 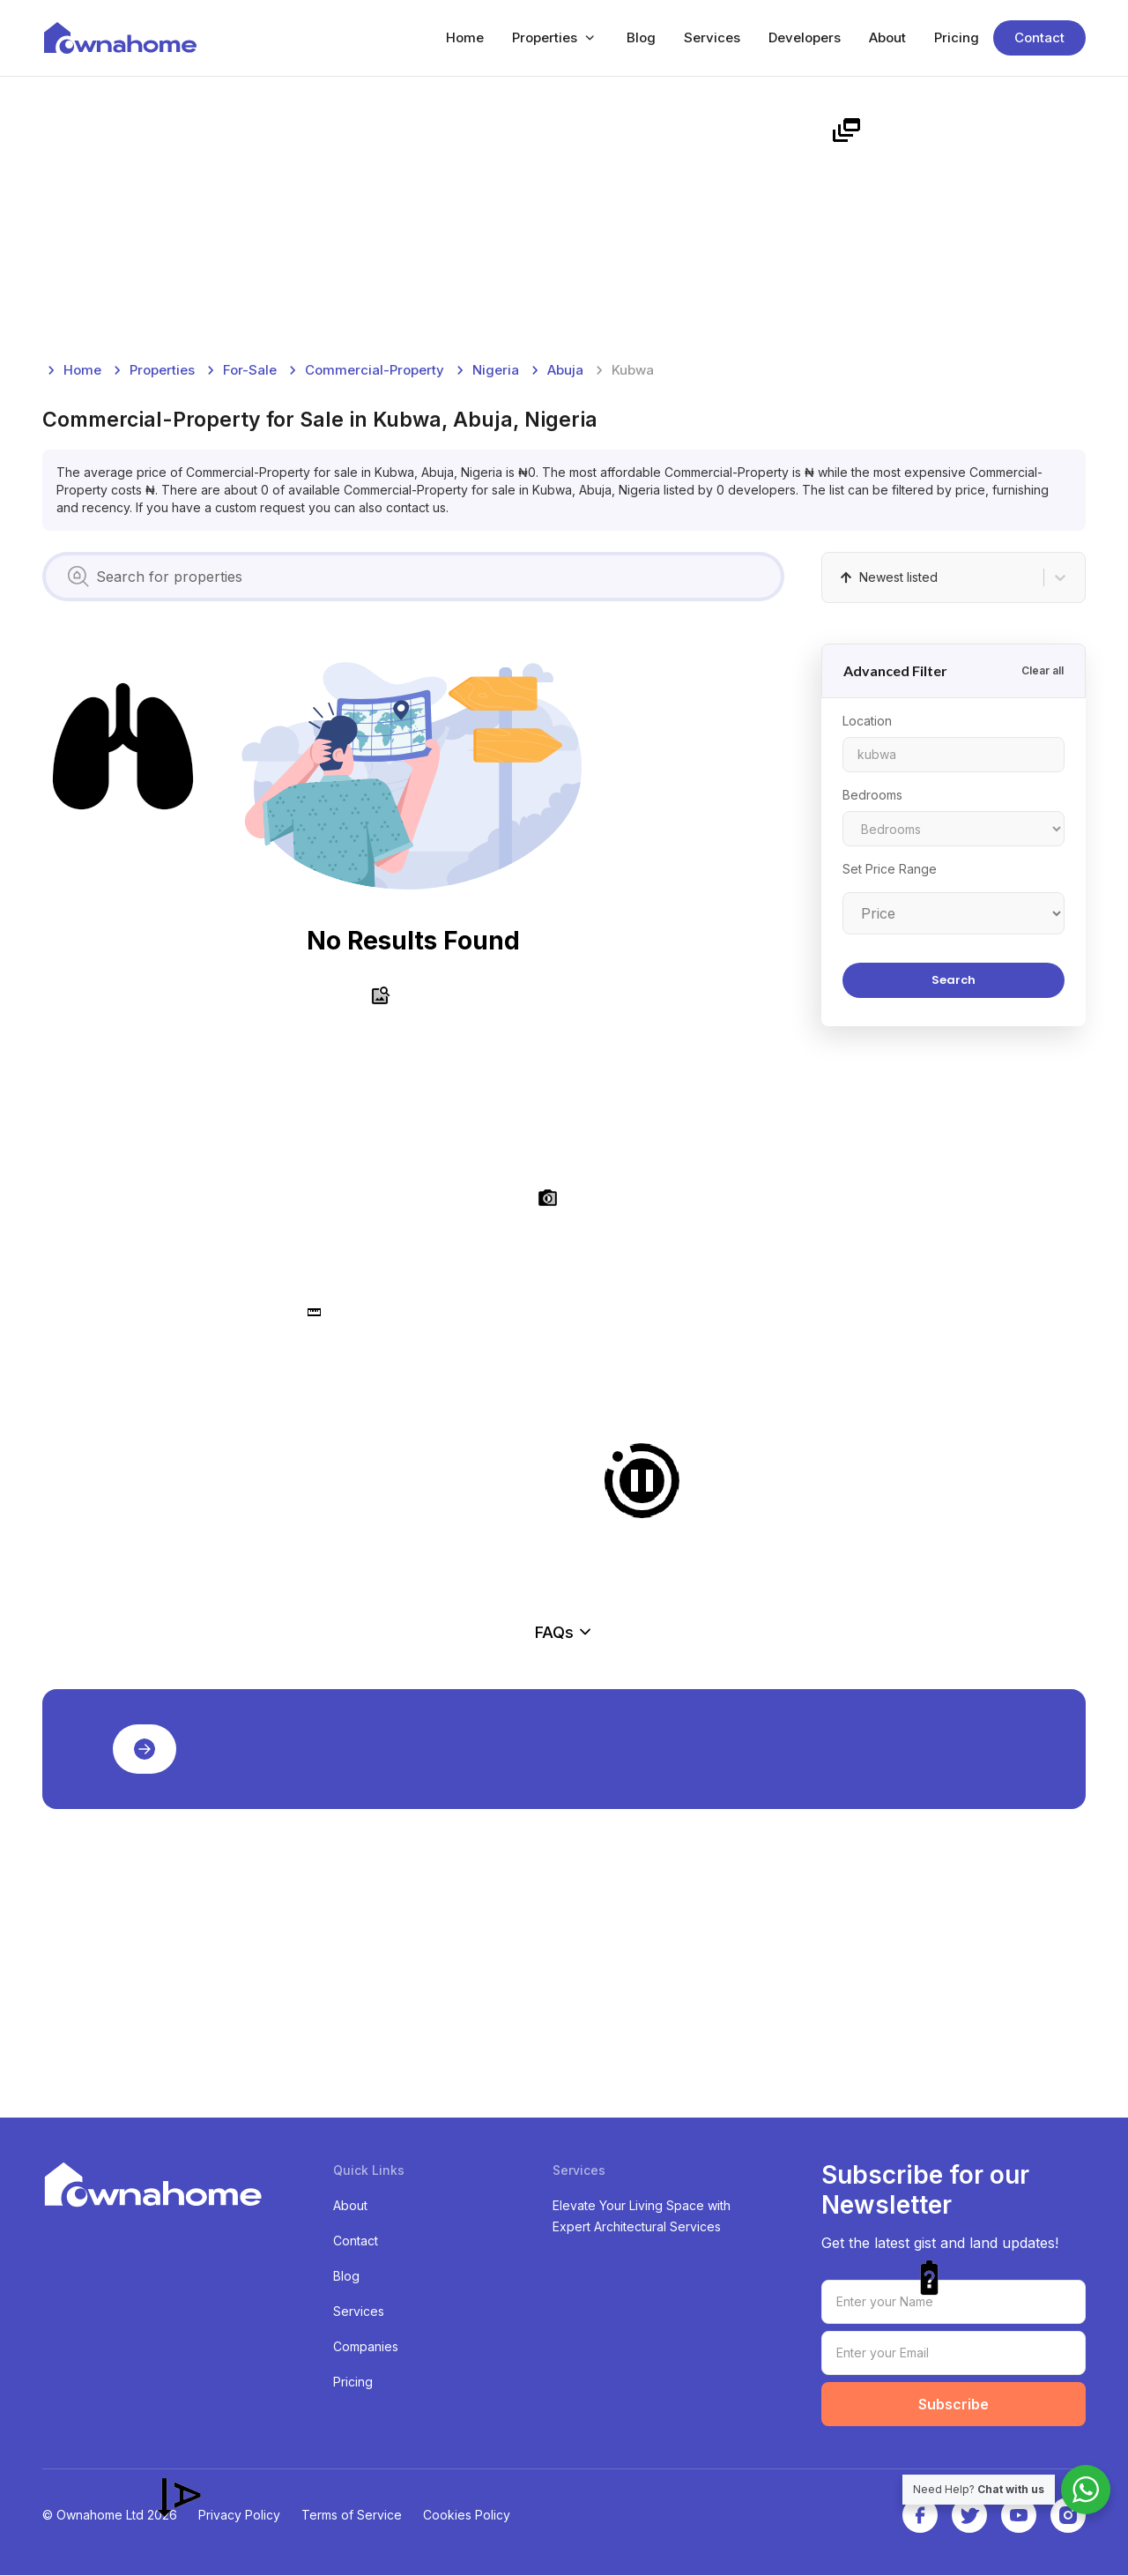 I want to click on rotate text downward, so click(x=179, y=2498).